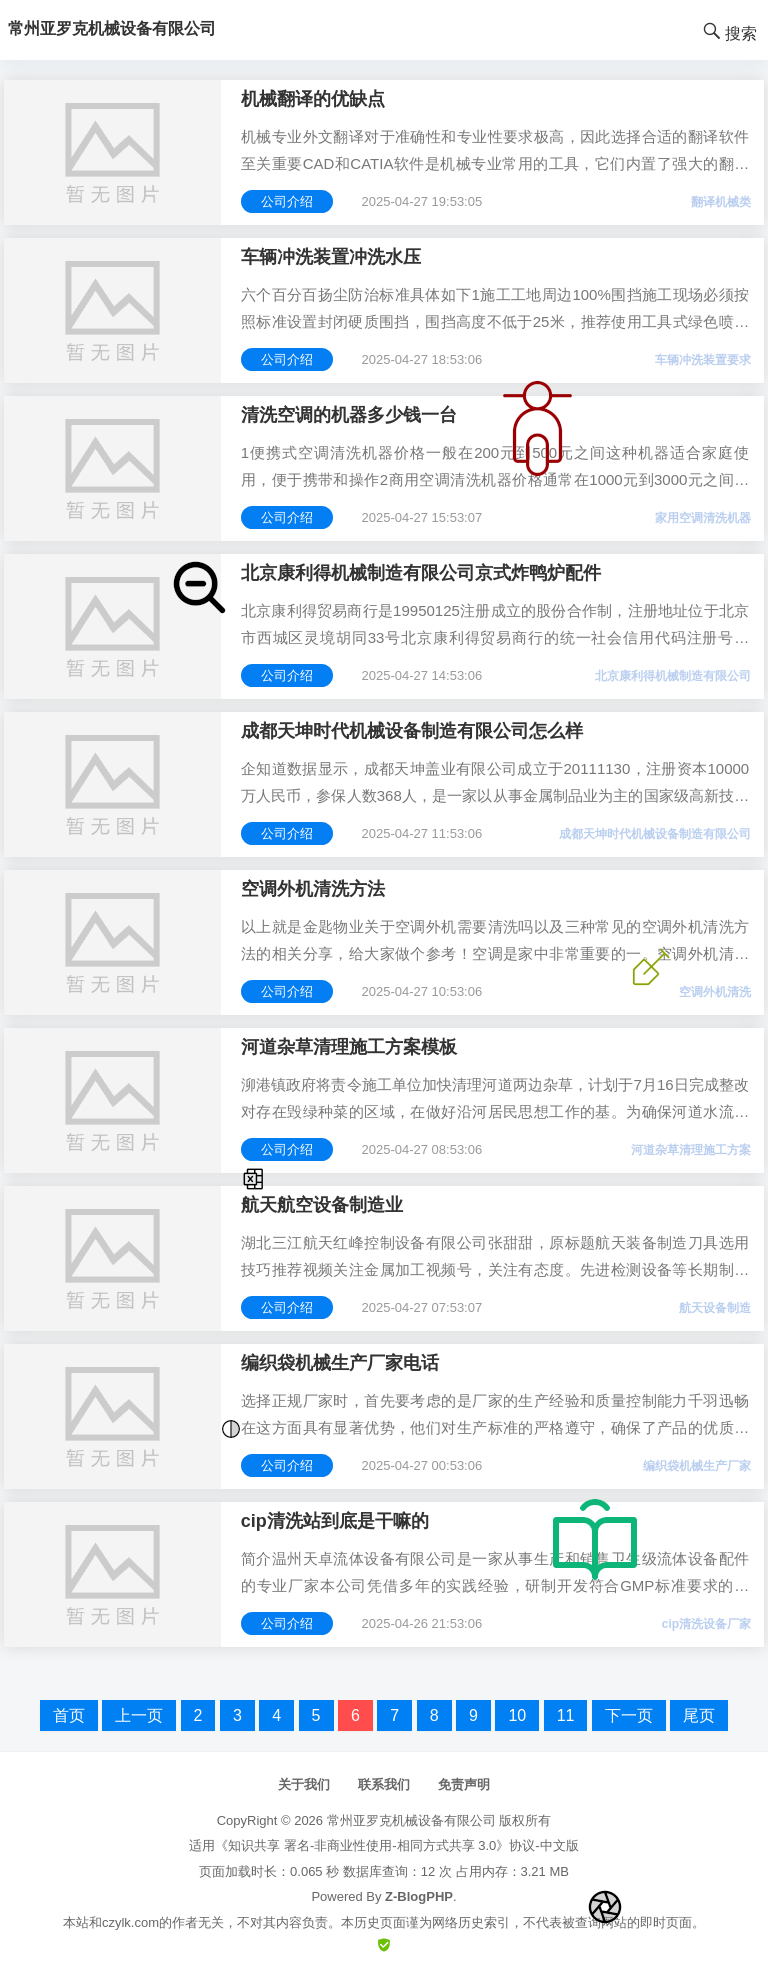 The width and height of the screenshot is (768, 1982). Describe the element at coordinates (605, 1907) in the screenshot. I see `adjust camera aperture settings` at that location.